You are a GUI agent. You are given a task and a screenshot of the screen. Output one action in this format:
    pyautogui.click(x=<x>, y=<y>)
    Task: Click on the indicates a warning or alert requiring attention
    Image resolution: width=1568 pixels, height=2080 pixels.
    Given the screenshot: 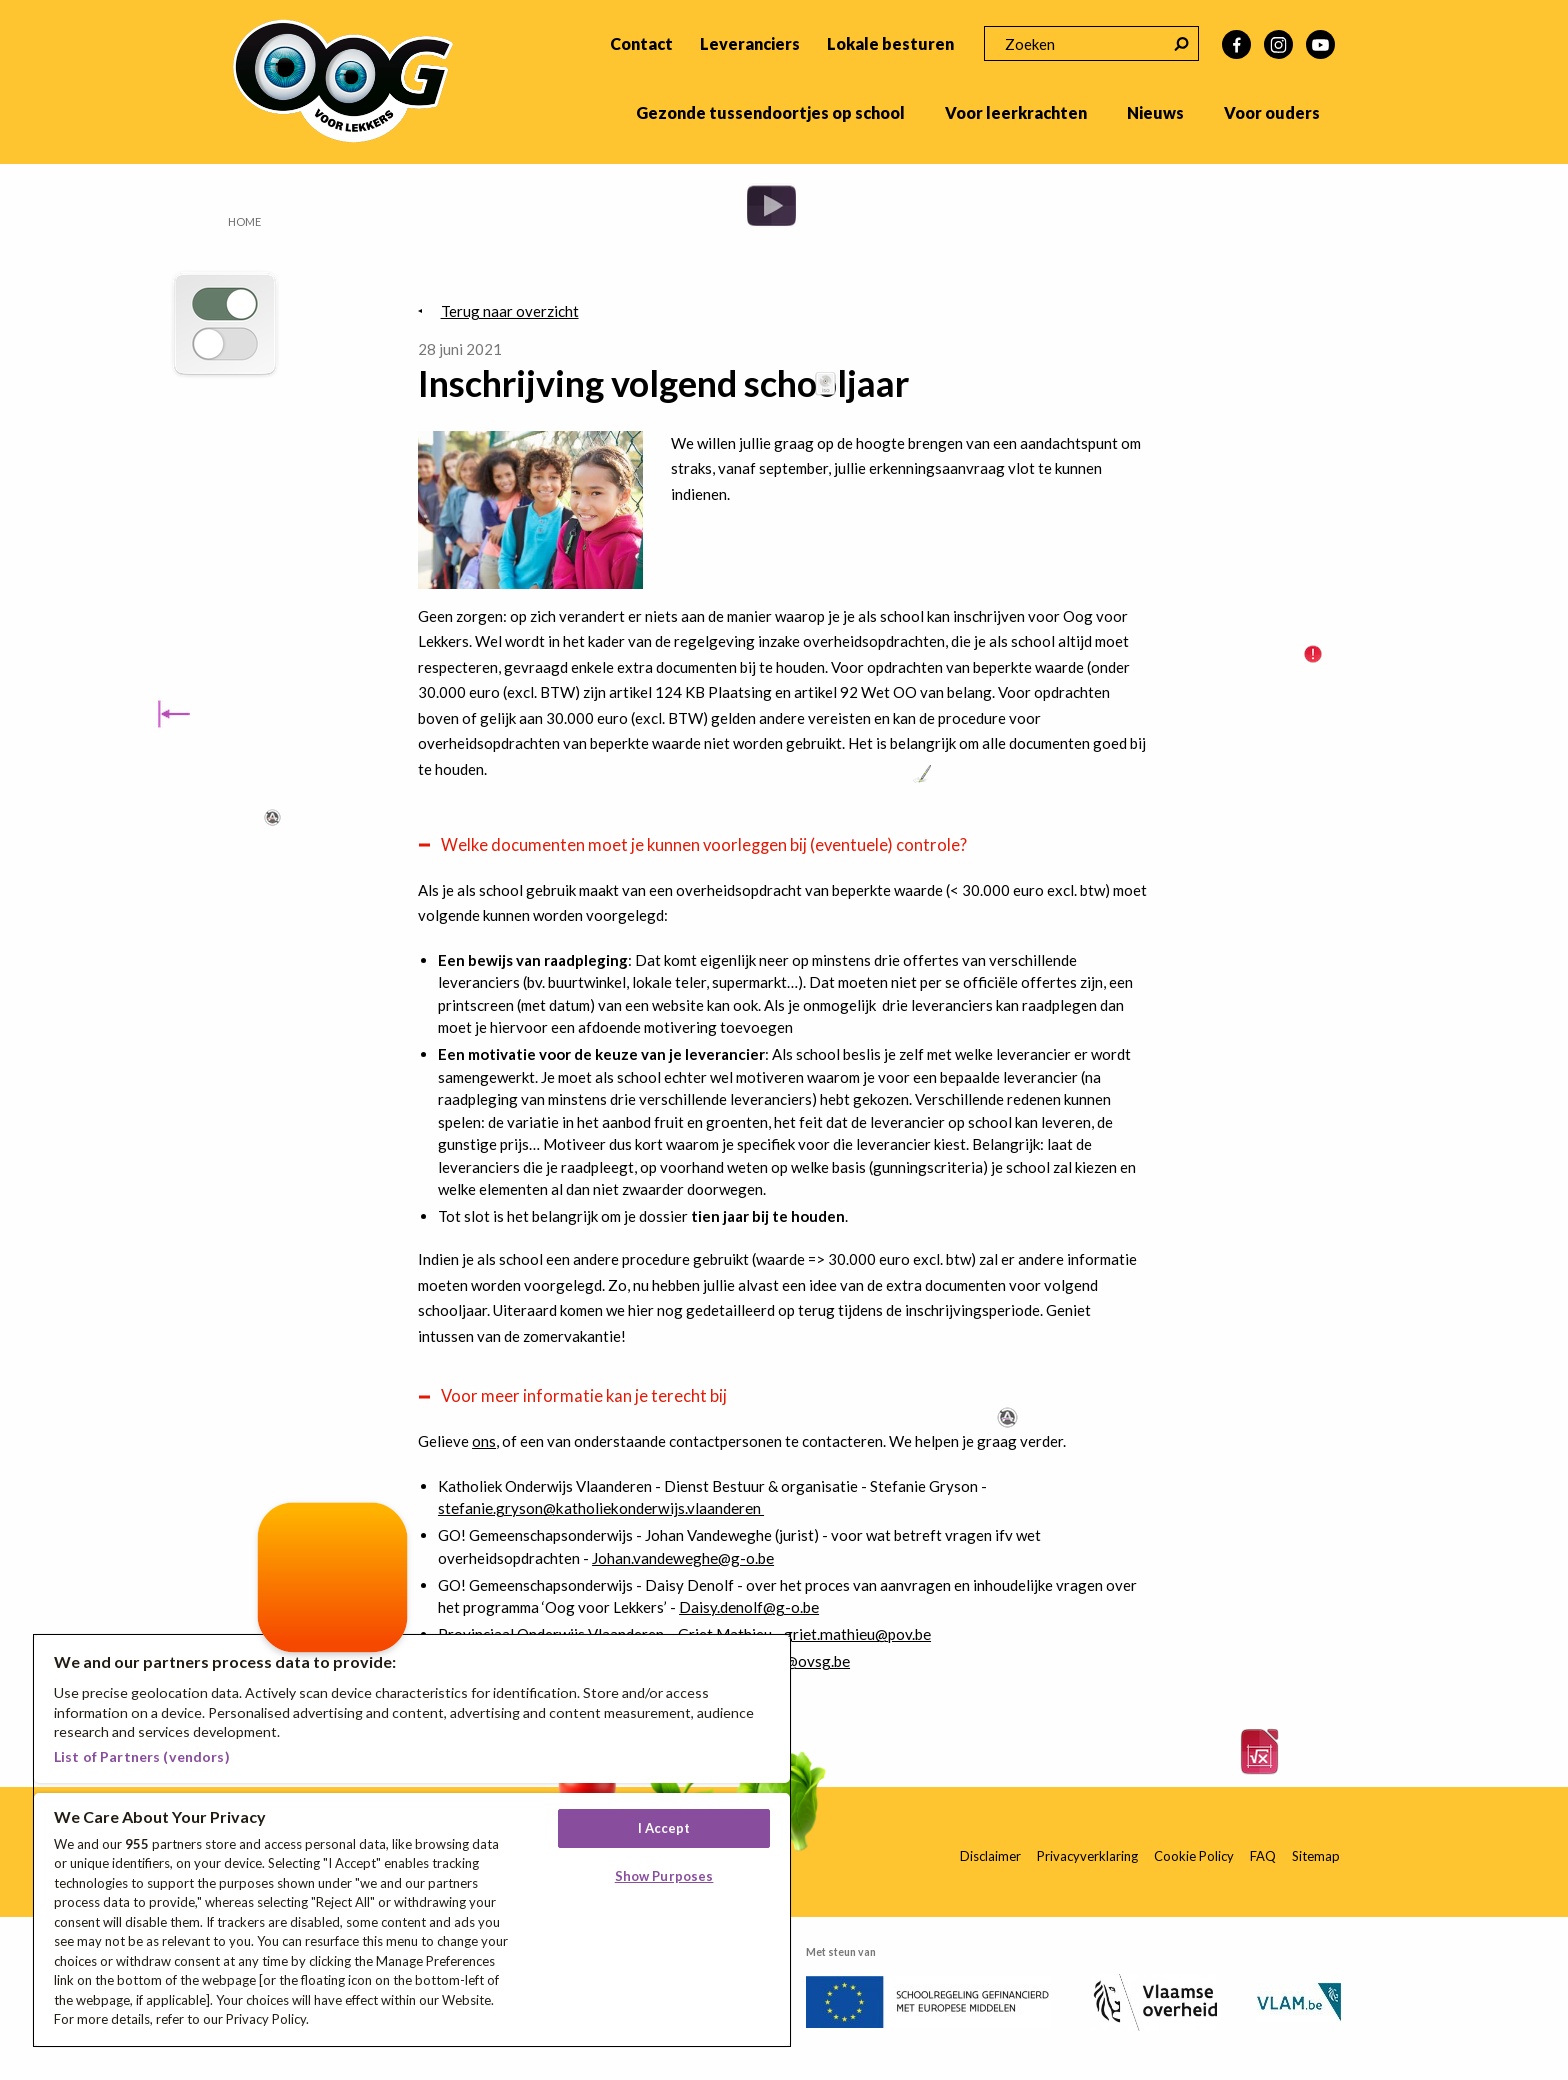 What is the action you would take?
    pyautogui.click(x=1313, y=654)
    